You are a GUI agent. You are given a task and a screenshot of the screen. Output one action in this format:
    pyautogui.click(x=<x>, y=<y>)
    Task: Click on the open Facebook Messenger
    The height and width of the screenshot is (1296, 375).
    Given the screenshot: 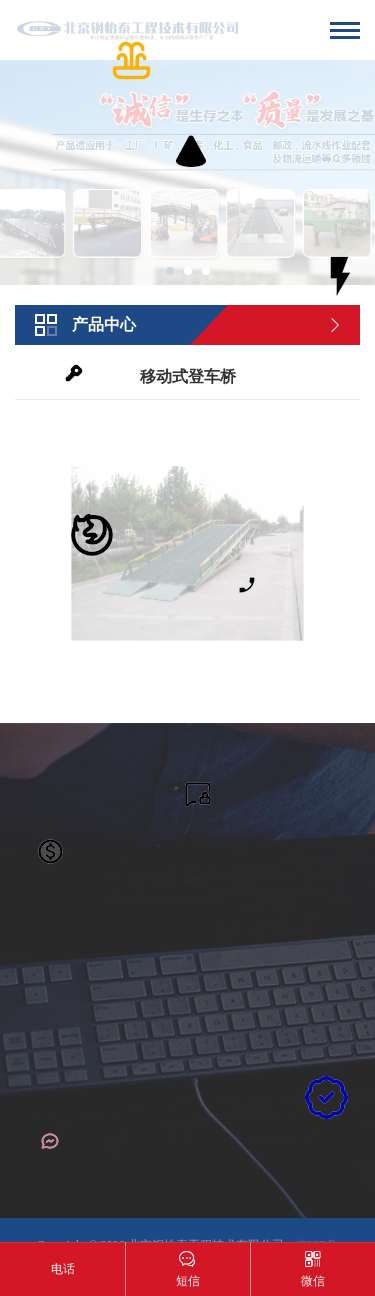 What is the action you would take?
    pyautogui.click(x=50, y=1141)
    